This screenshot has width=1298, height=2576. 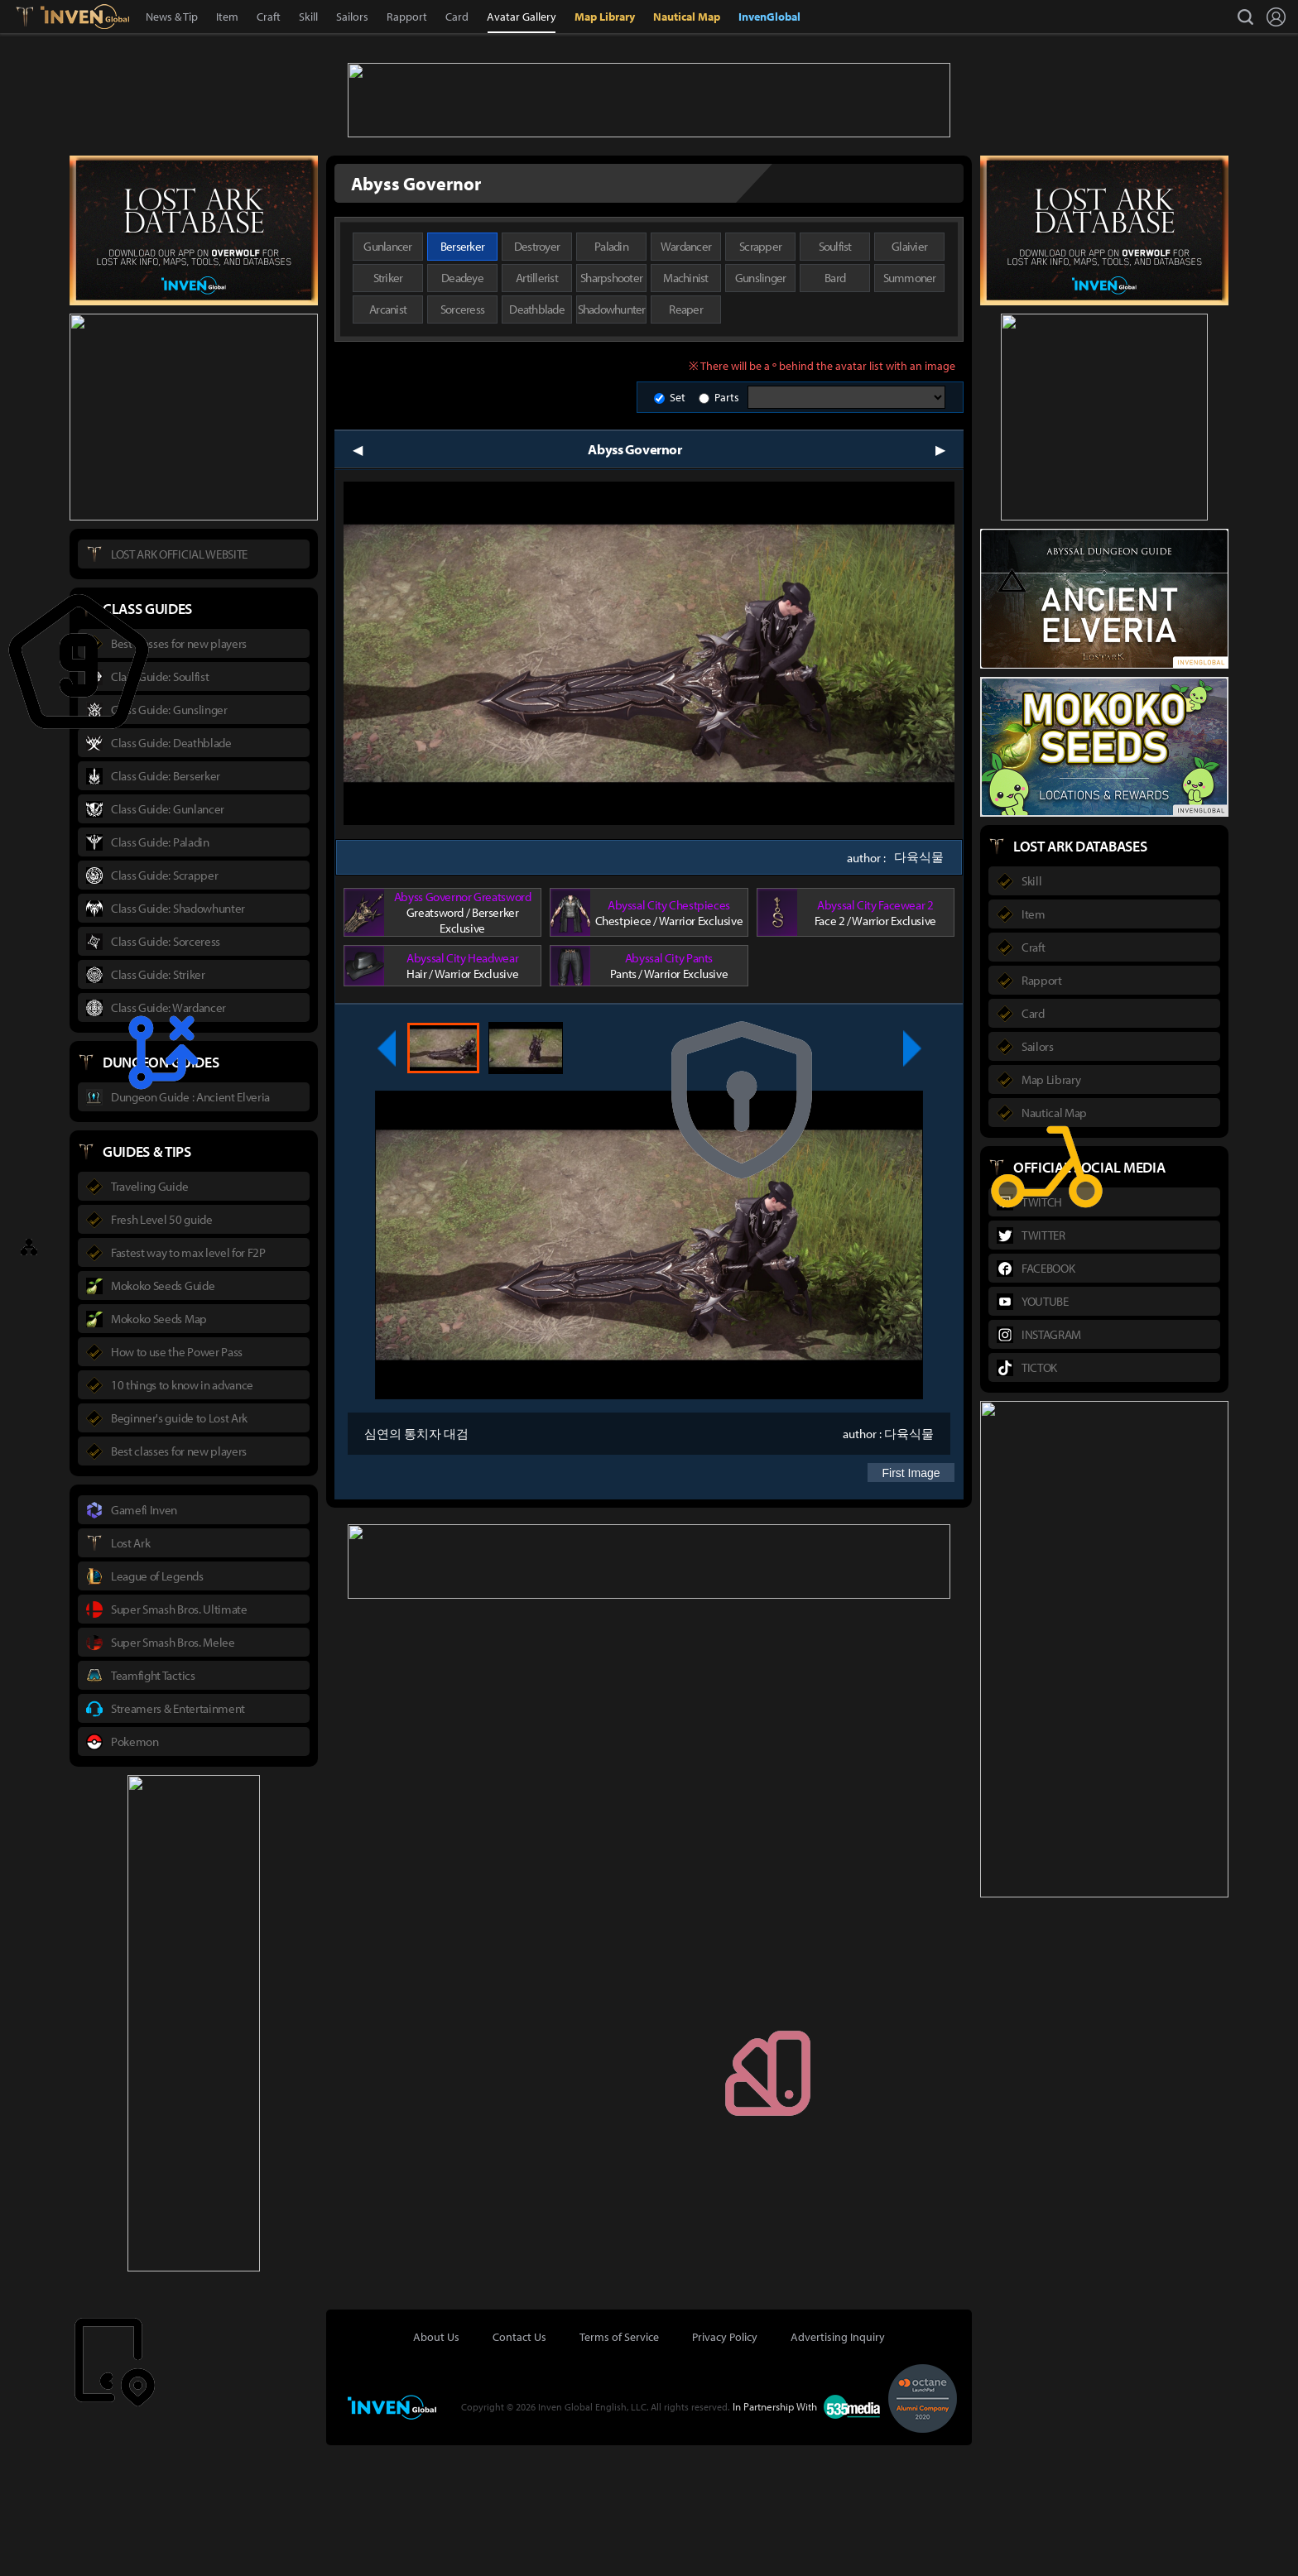 I want to click on select scooter as transportation mode, so click(x=1046, y=1170).